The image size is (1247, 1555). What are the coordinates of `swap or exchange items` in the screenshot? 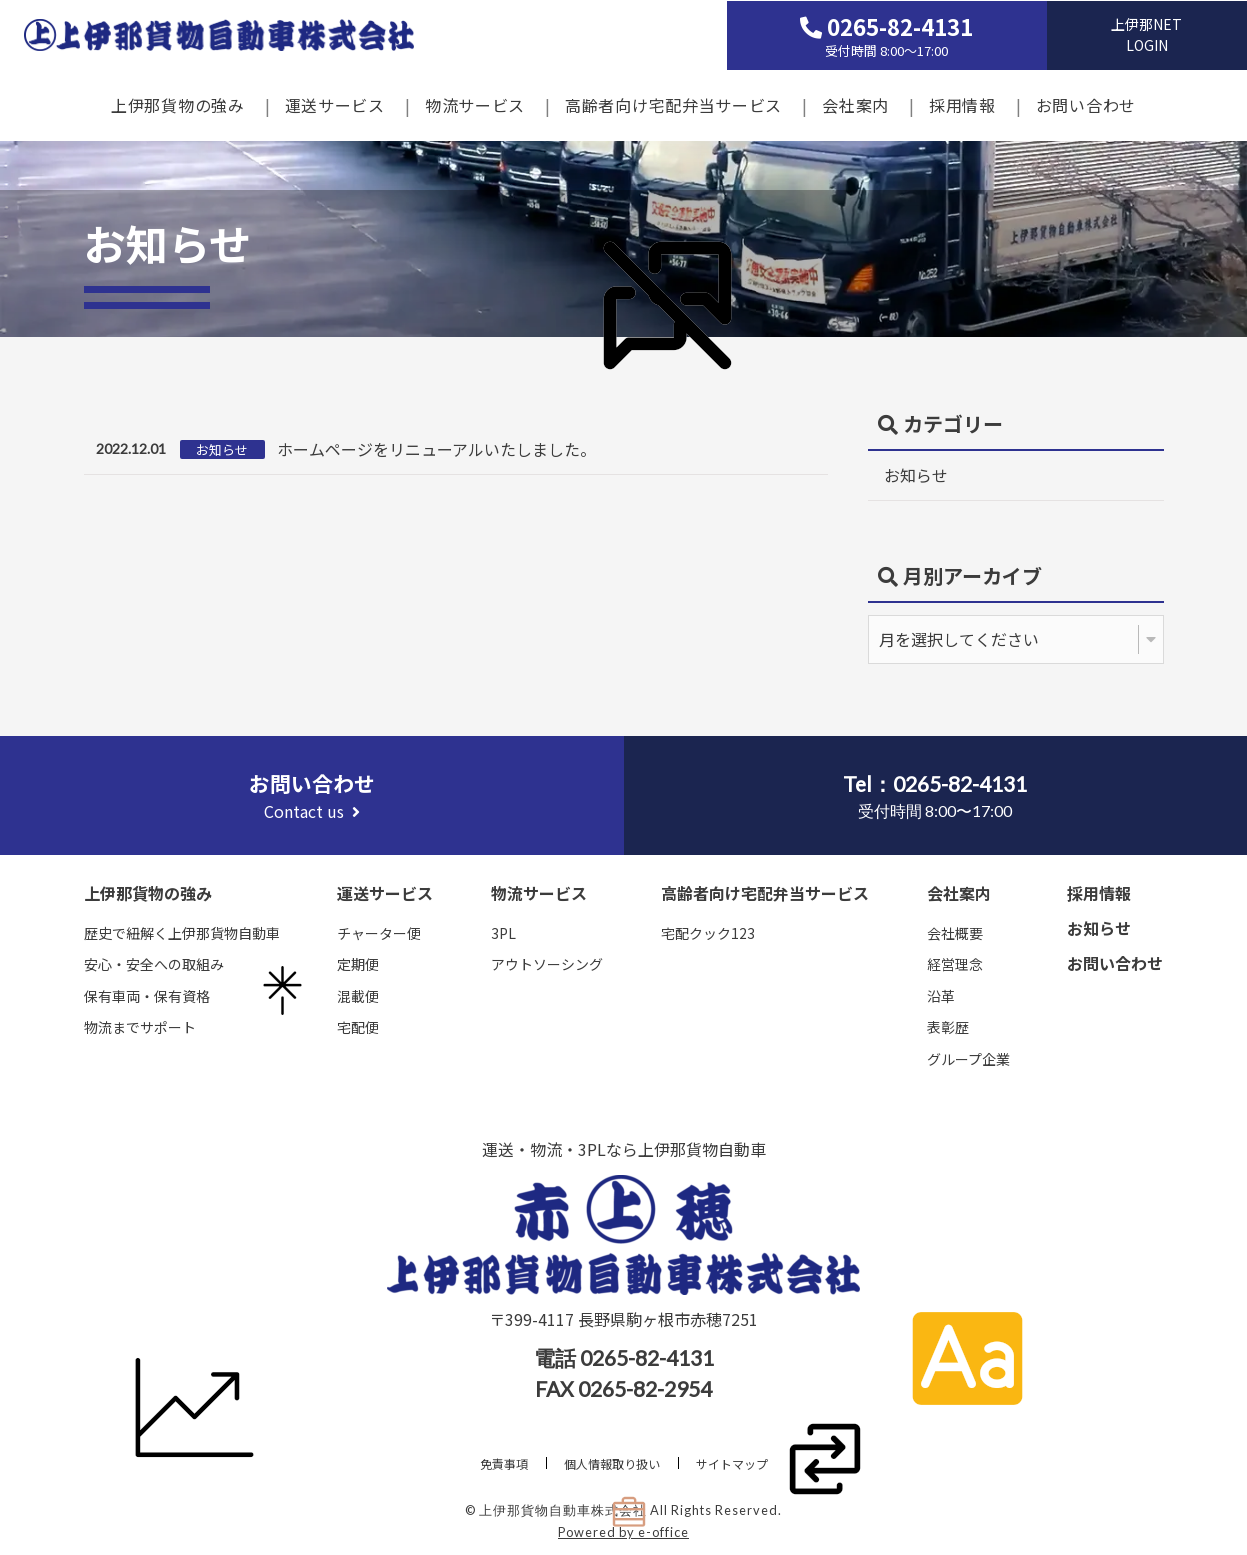 It's located at (825, 1459).